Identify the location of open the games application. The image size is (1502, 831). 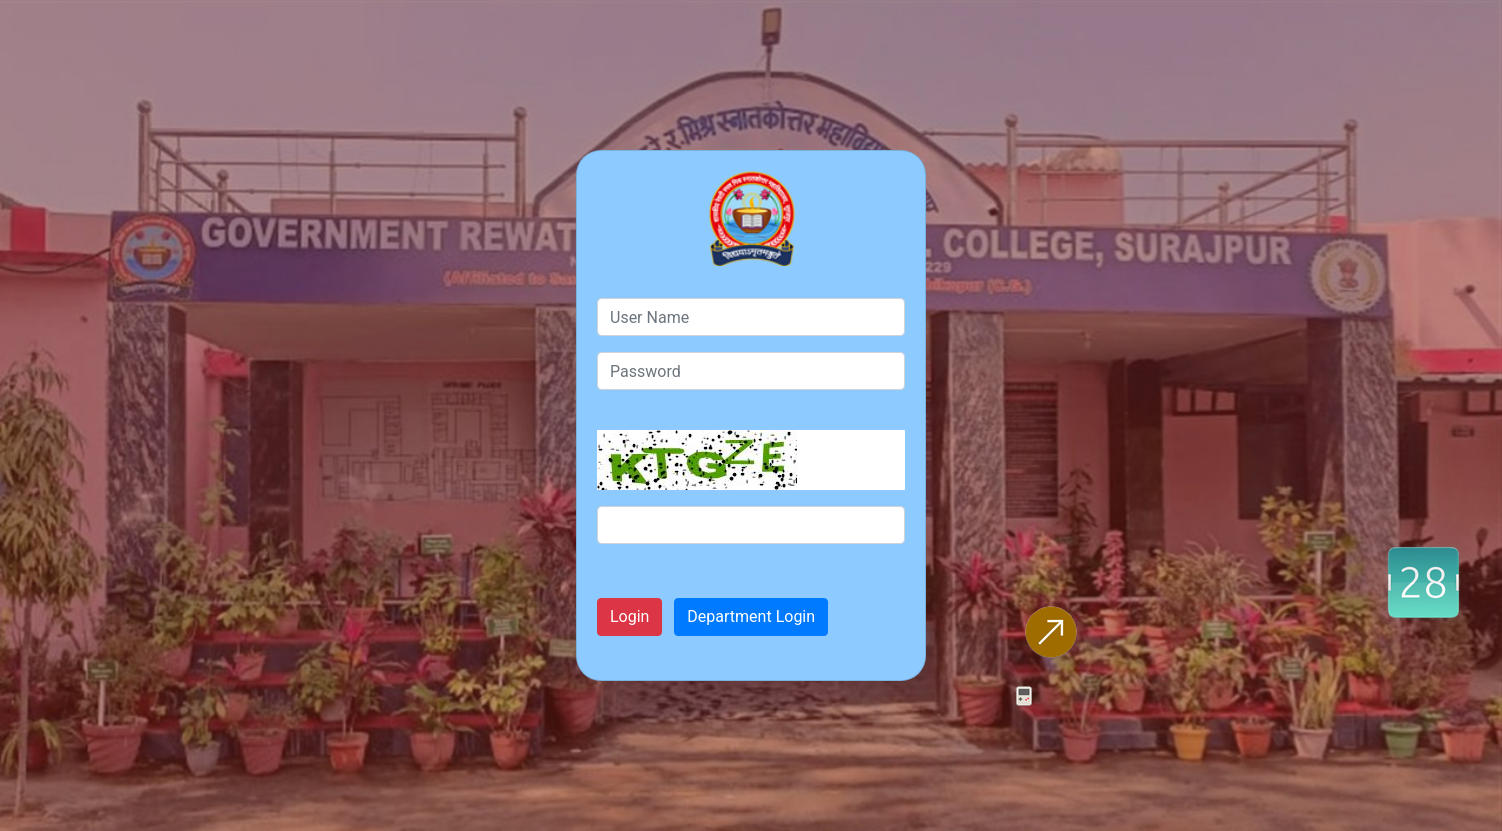
(1024, 696).